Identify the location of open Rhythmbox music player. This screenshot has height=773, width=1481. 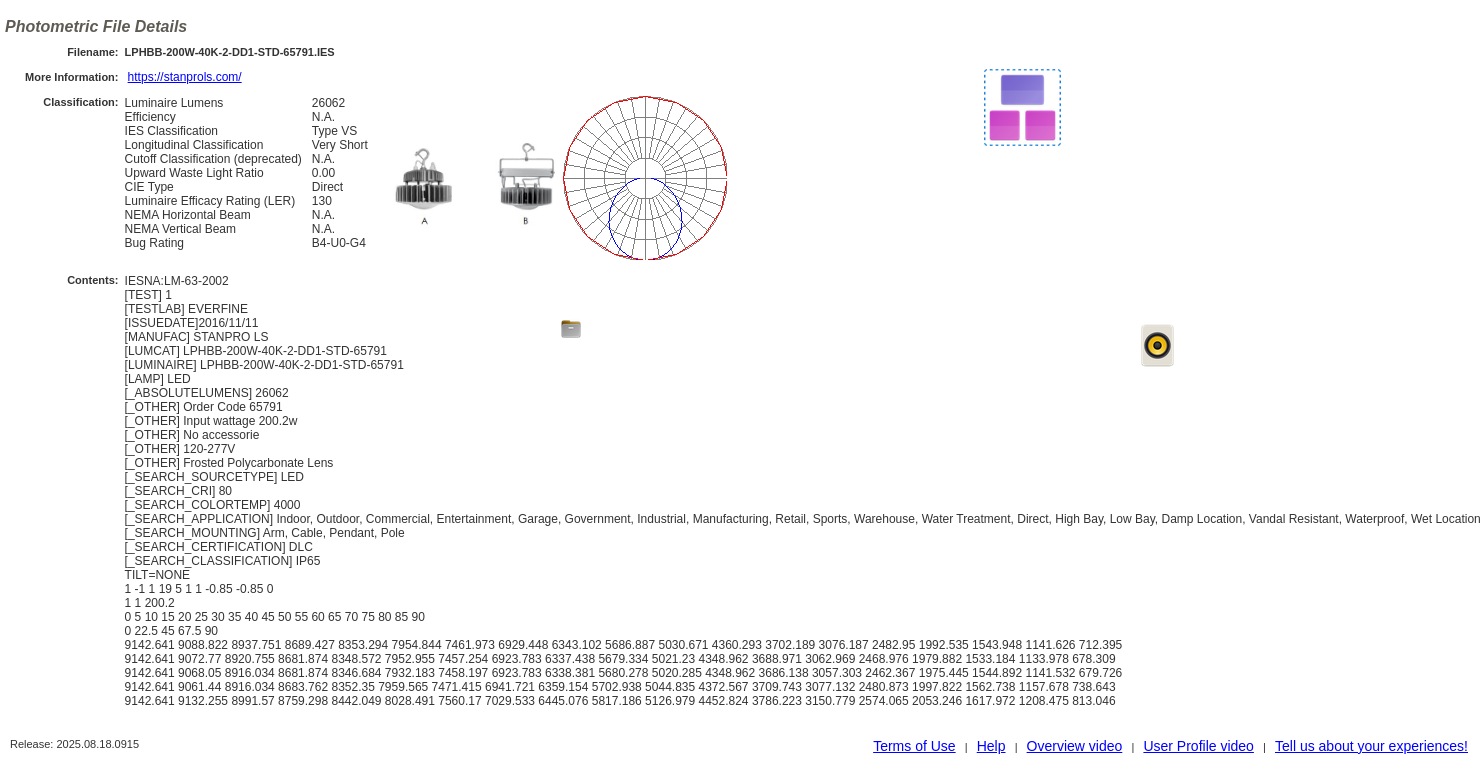
(1157, 345).